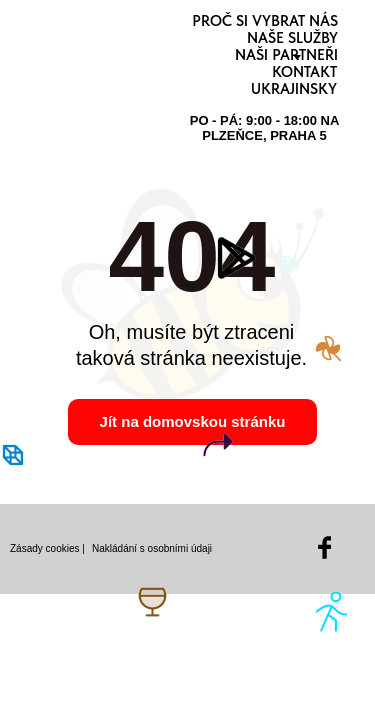  Describe the element at coordinates (331, 611) in the screenshot. I see `pedestrian or walking directions mode` at that location.